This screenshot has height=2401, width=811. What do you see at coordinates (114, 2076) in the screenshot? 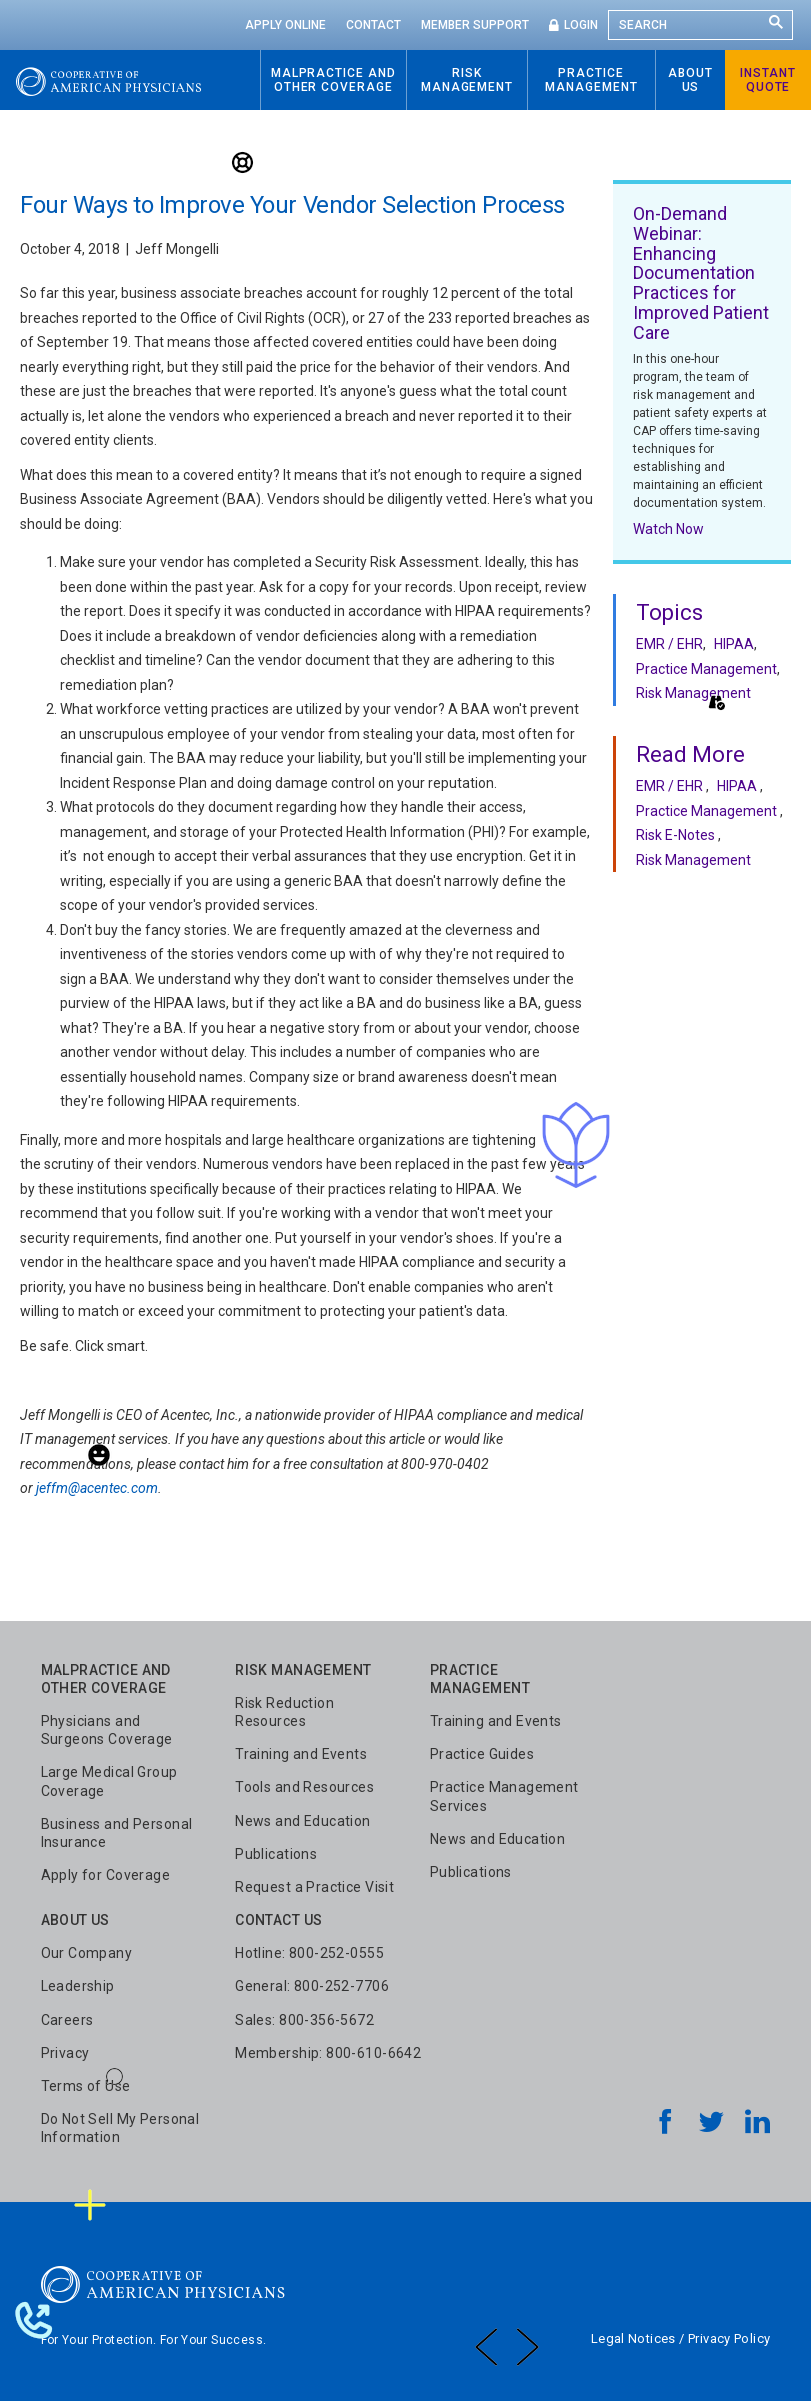
I see `open a chat or messaging feature` at bounding box center [114, 2076].